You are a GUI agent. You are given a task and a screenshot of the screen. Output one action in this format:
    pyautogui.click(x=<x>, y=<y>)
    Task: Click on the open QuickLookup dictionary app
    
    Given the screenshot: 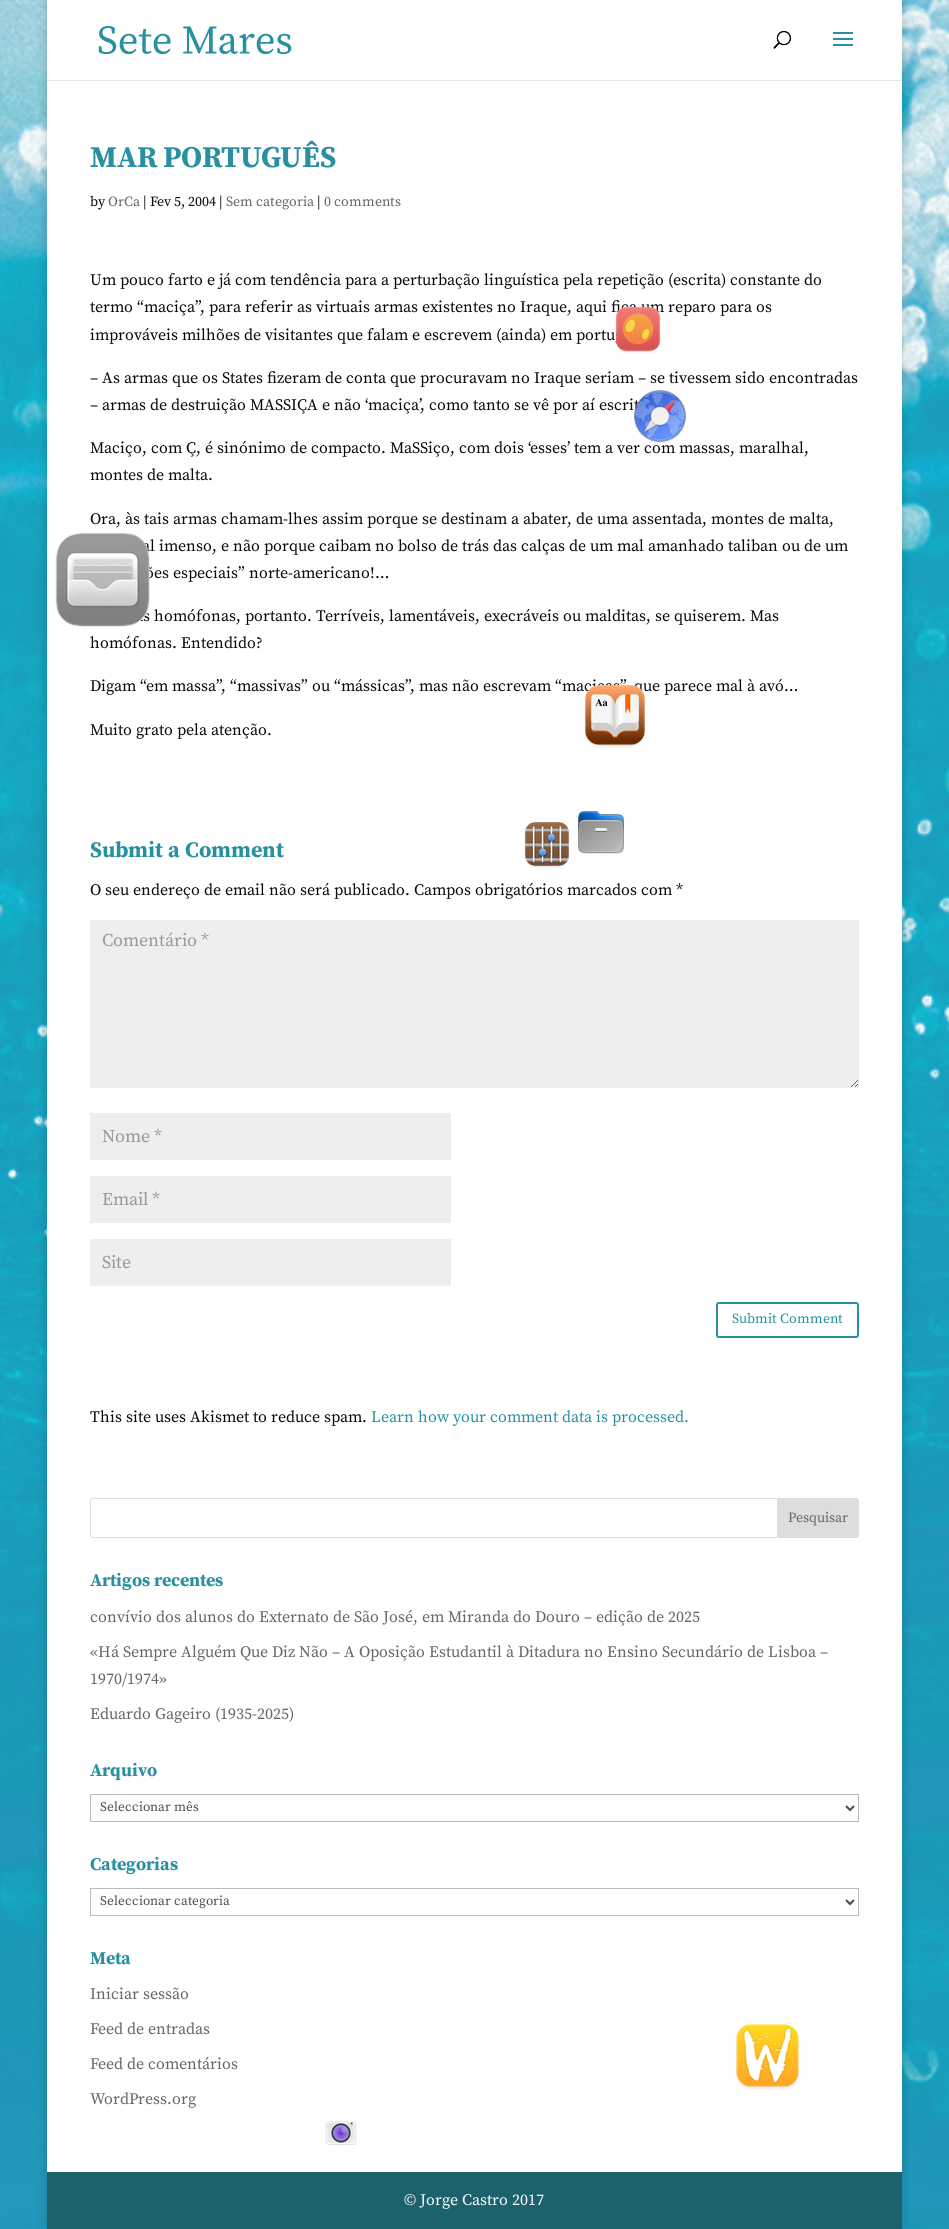 What is the action you would take?
    pyautogui.click(x=615, y=715)
    